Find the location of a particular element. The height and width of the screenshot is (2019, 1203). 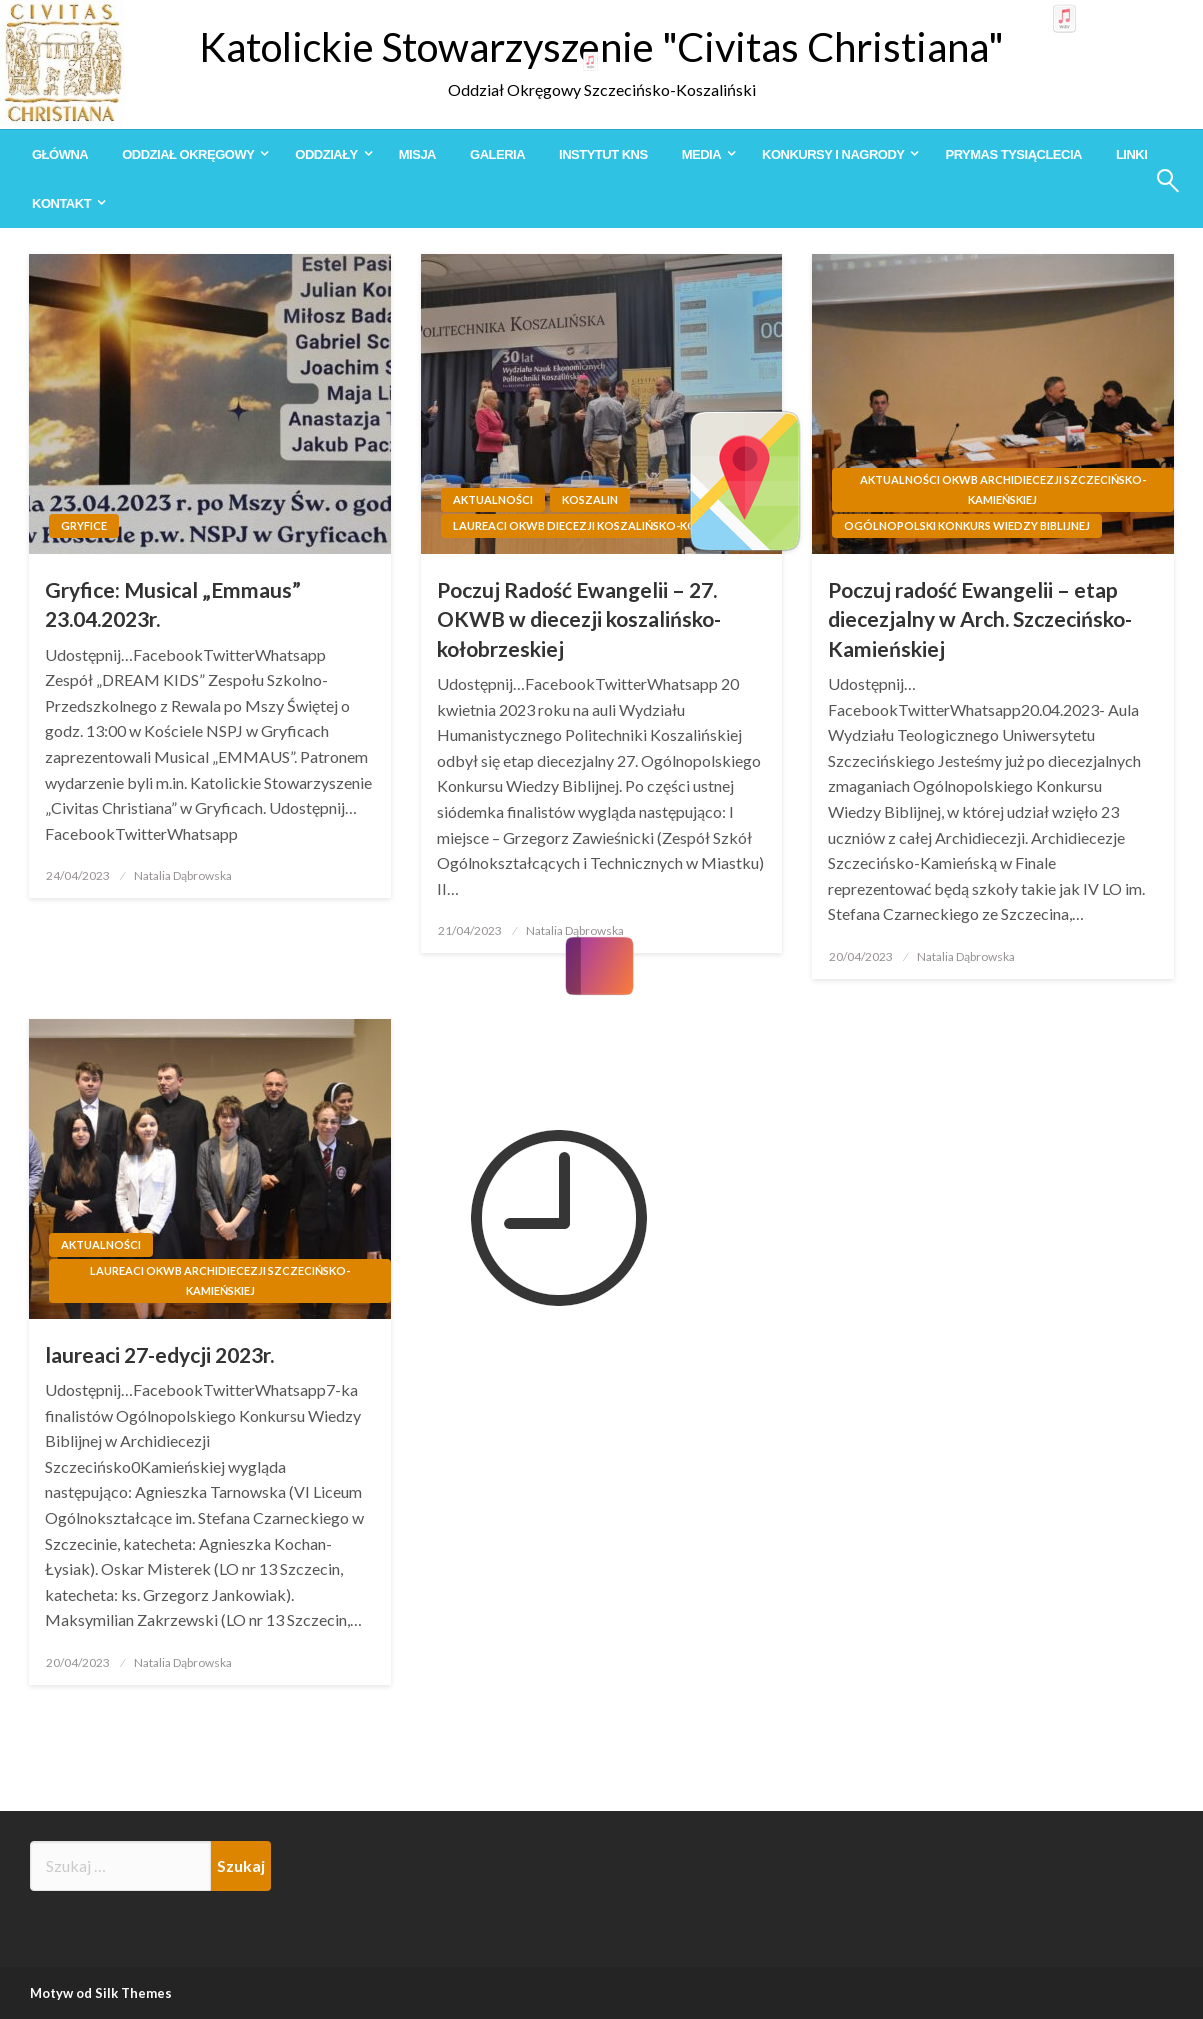

a wav audio file is located at coordinates (590, 61).